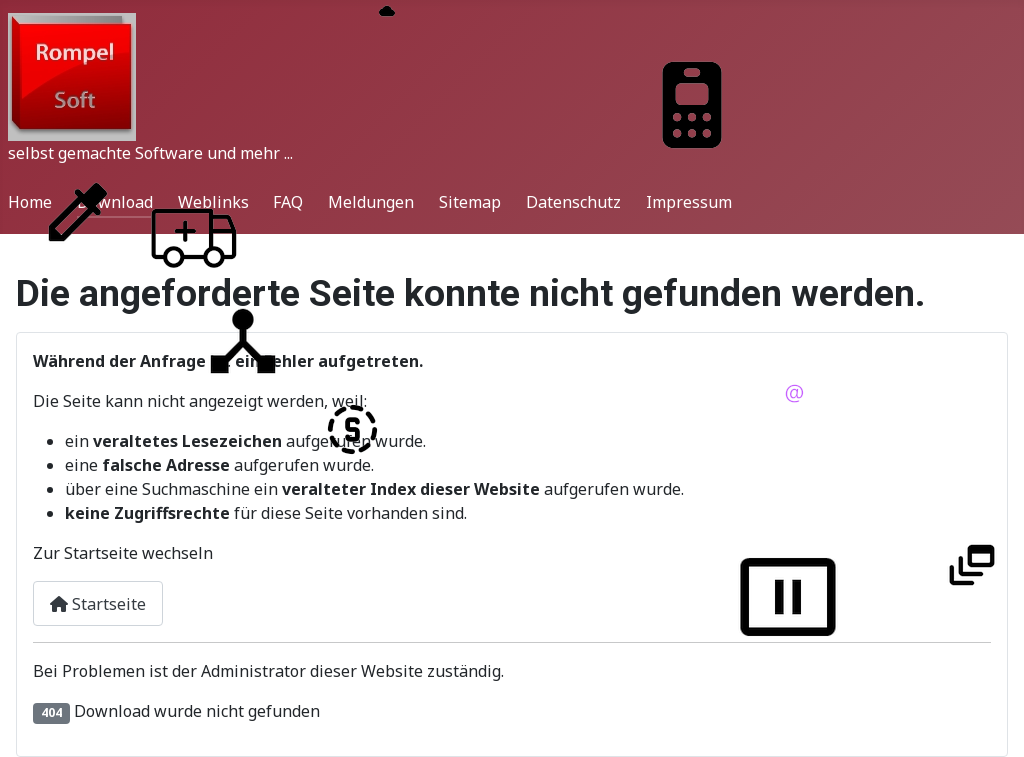 This screenshot has width=1024, height=757. Describe the element at coordinates (692, 105) in the screenshot. I see `call using a classic mobile phone` at that location.